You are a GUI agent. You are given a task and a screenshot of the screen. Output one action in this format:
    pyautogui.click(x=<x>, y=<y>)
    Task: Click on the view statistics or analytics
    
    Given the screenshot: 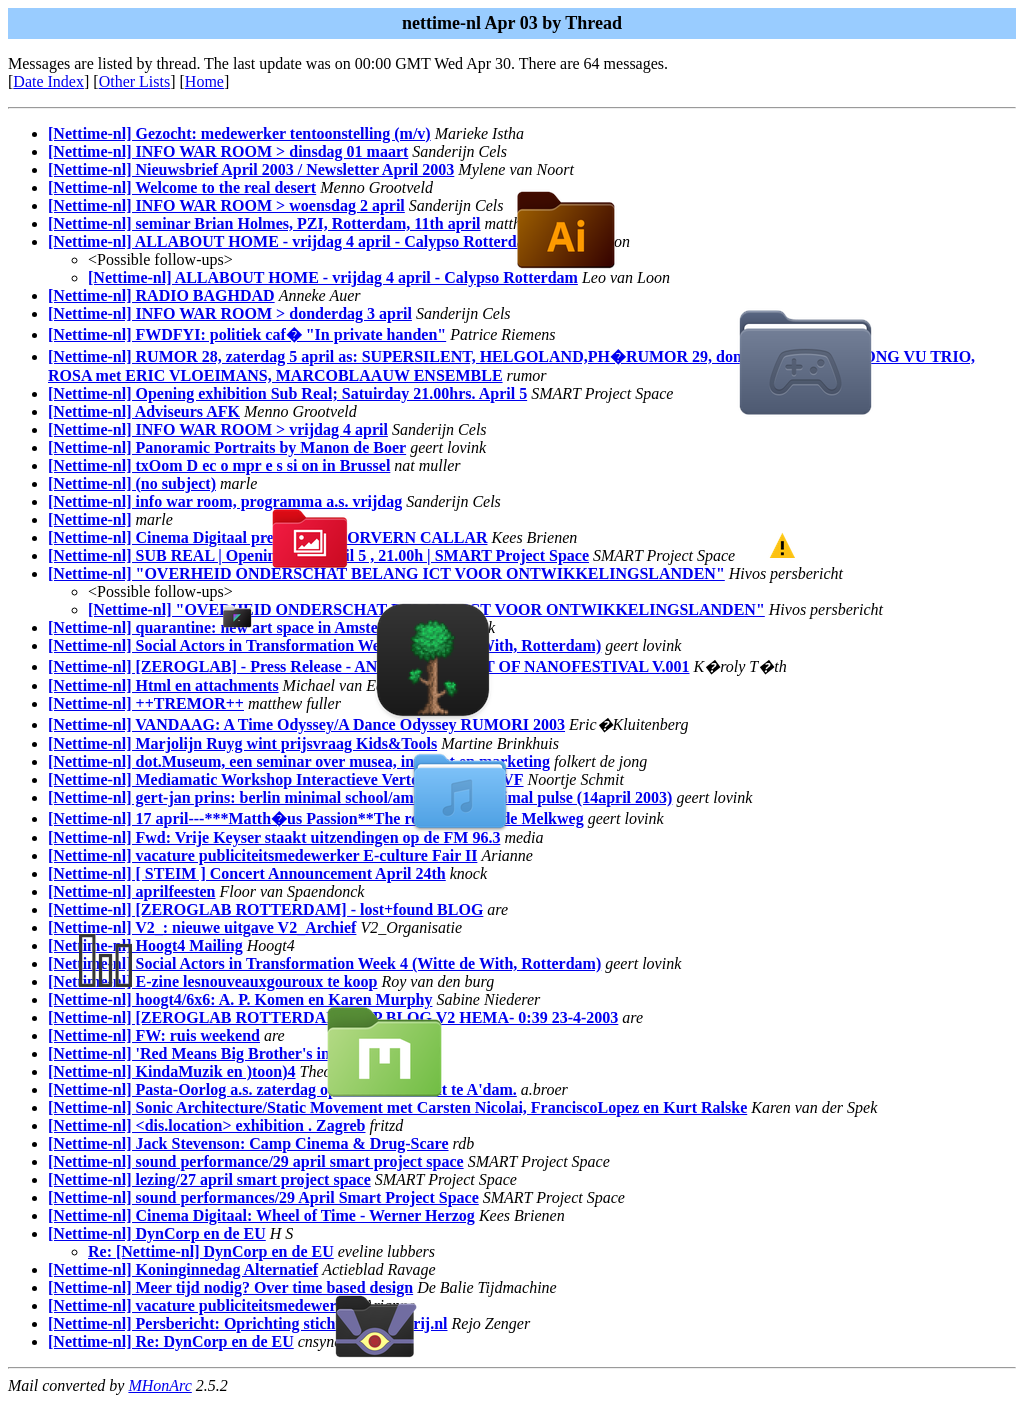 What is the action you would take?
    pyautogui.click(x=105, y=960)
    